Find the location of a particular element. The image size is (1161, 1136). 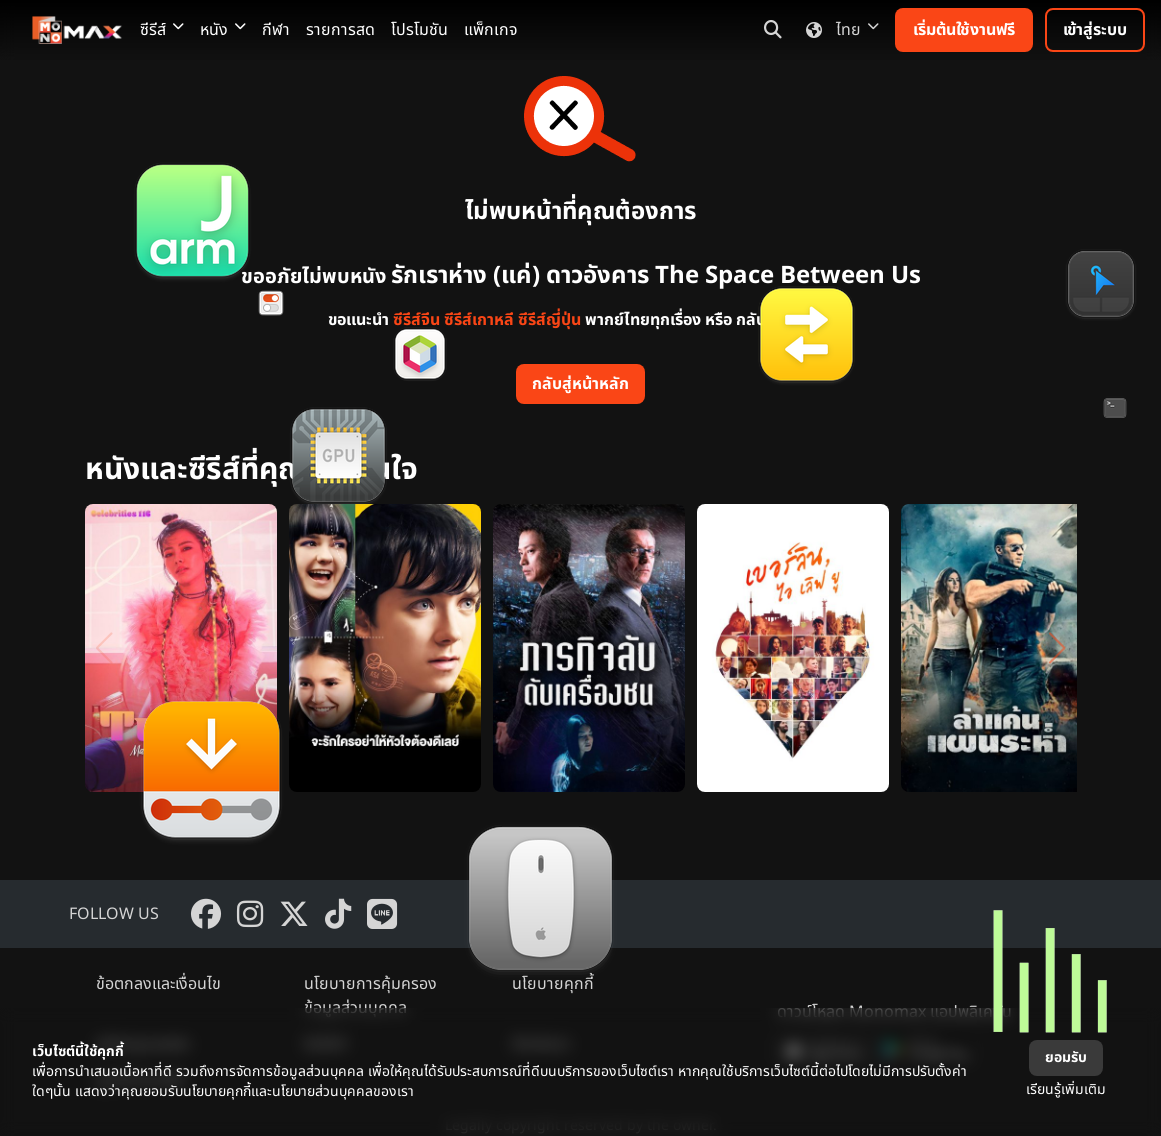

open graphics card driver settings is located at coordinates (338, 455).